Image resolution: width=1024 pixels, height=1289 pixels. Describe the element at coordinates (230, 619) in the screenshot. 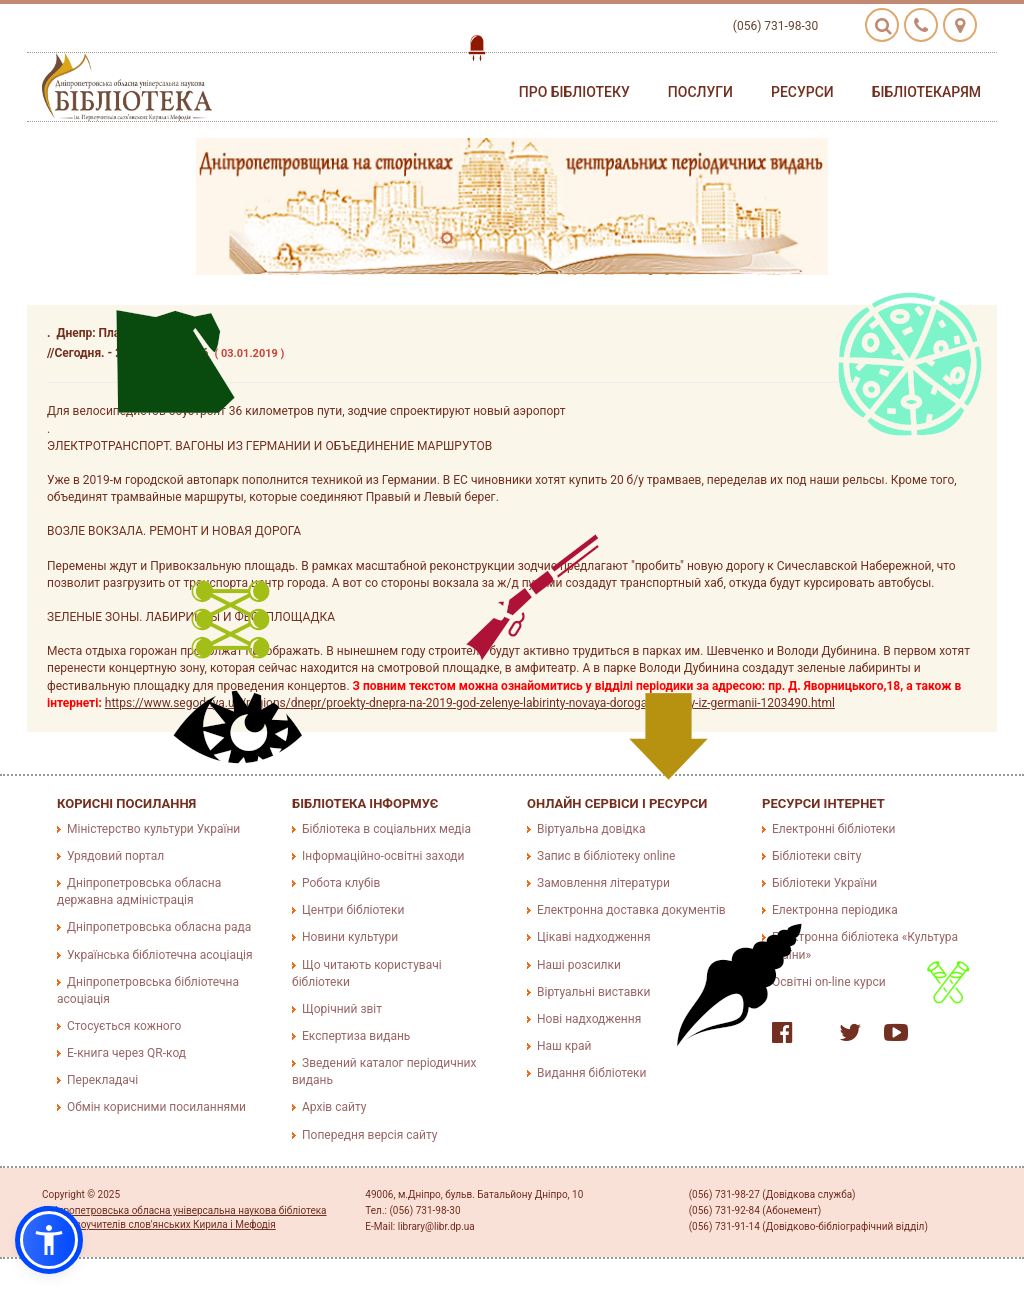

I see `neural network or machine learning feature` at that location.